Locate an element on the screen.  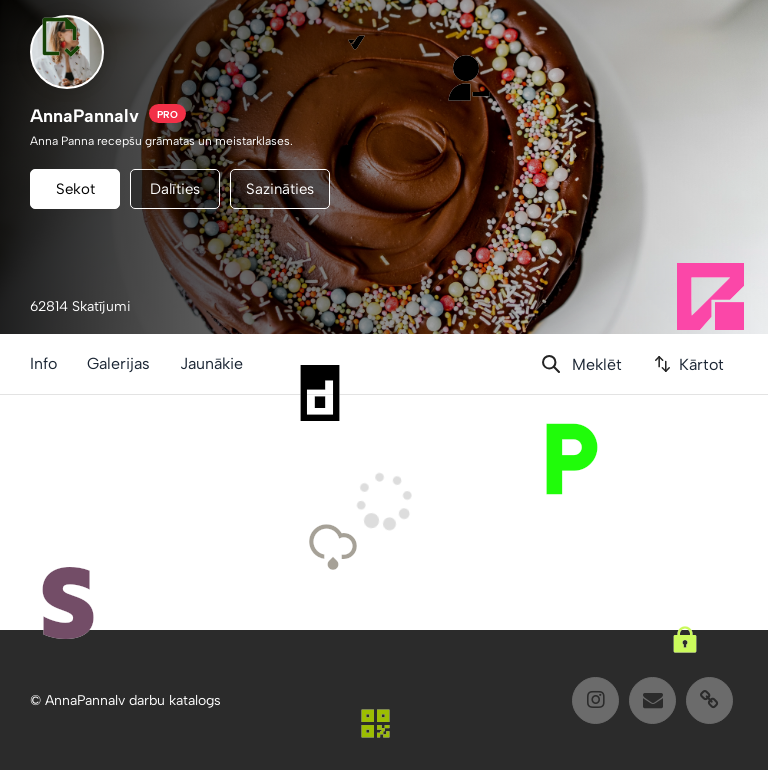
voip.ms logo is located at coordinates (356, 42).